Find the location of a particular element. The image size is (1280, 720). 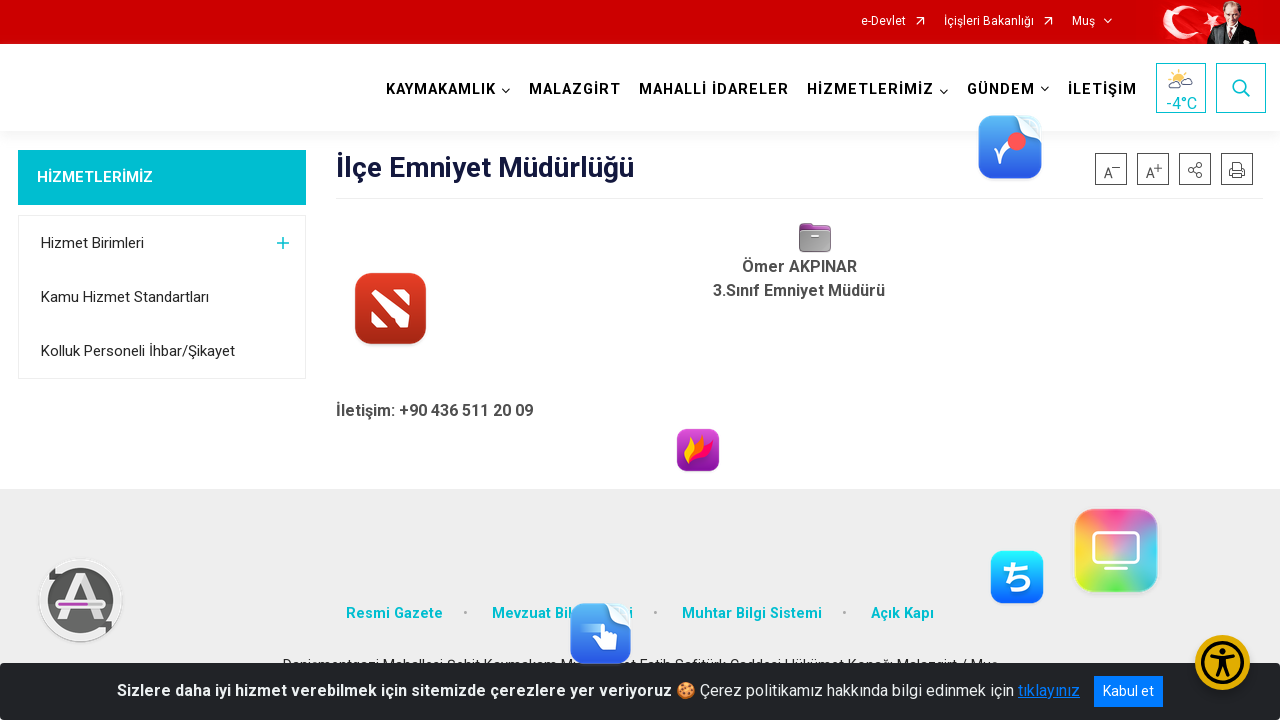

open libinput gestures configuration app is located at coordinates (600, 633).